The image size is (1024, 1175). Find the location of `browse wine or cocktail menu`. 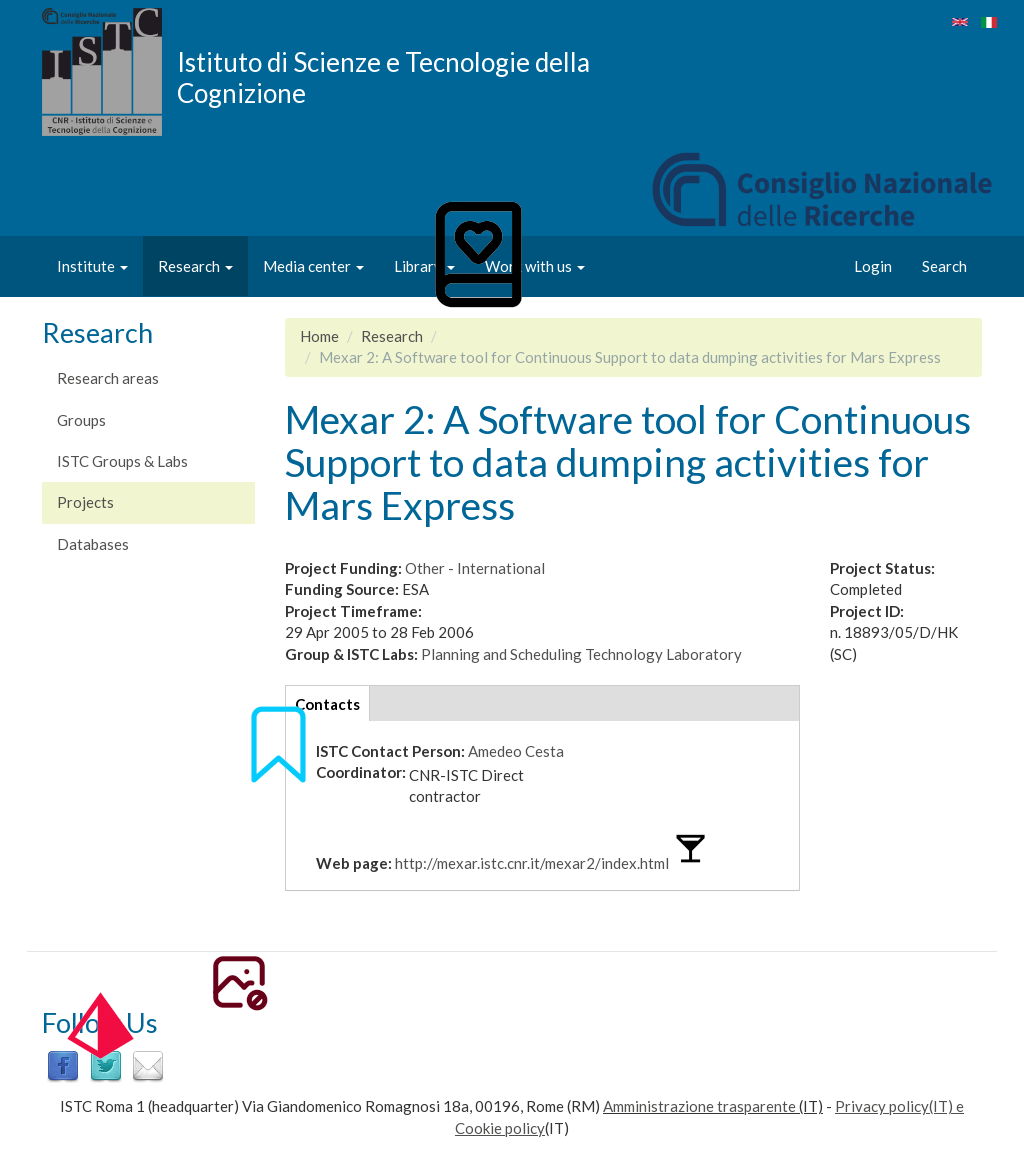

browse wine or cocktail menu is located at coordinates (690, 848).